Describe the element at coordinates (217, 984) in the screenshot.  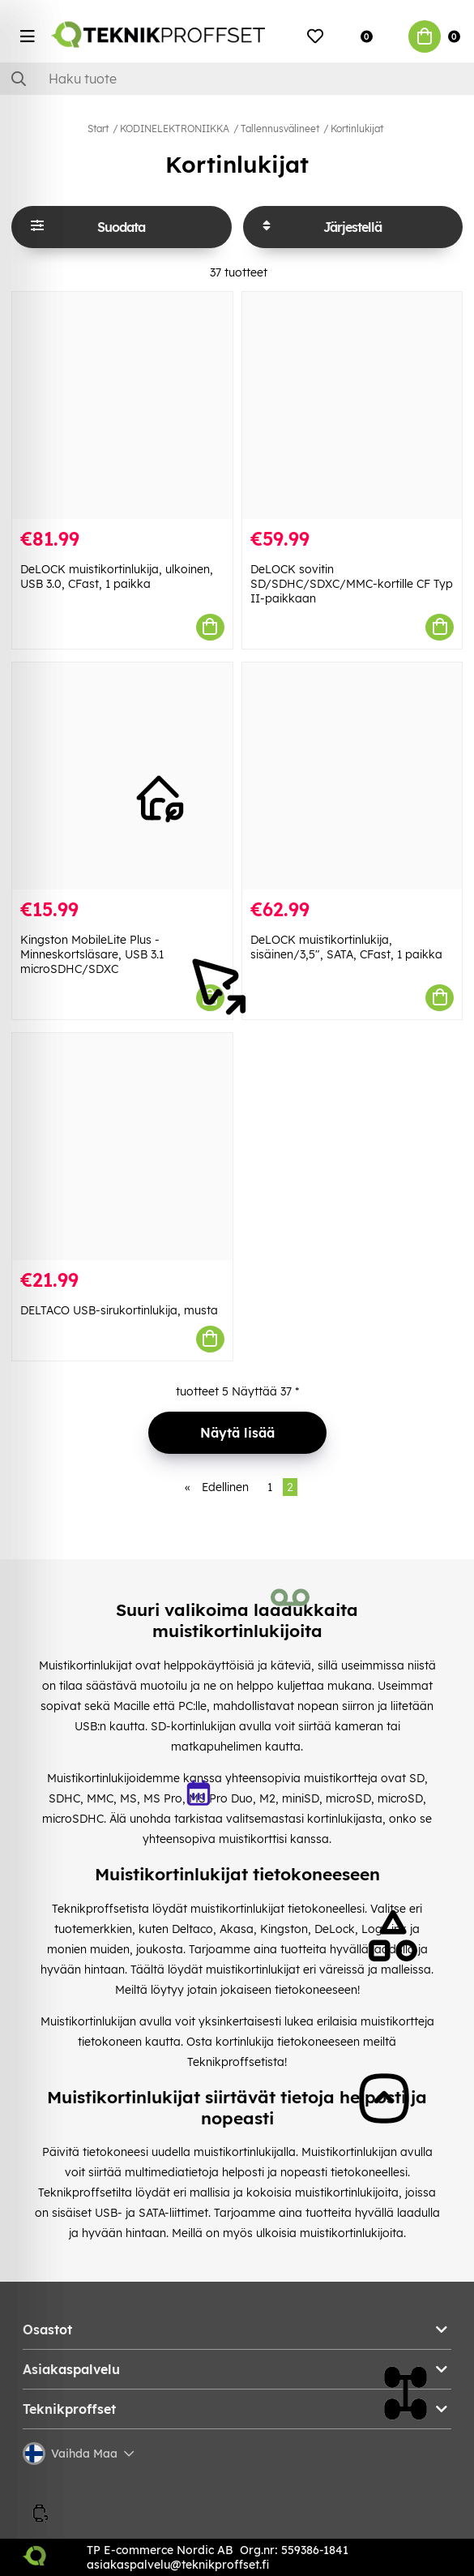
I see `share cursor or pointer location` at that location.